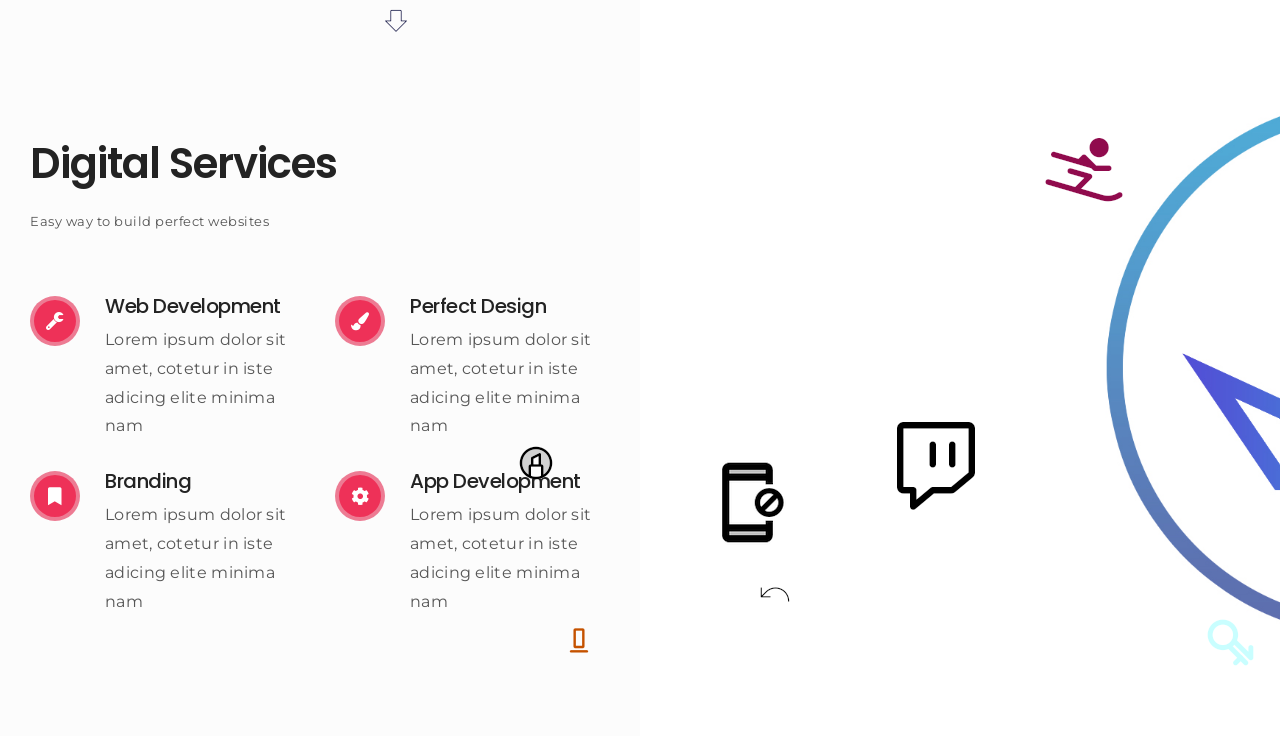 Image resolution: width=1280 pixels, height=736 pixels. What do you see at coordinates (936, 461) in the screenshot?
I see `open Twitch app` at bounding box center [936, 461].